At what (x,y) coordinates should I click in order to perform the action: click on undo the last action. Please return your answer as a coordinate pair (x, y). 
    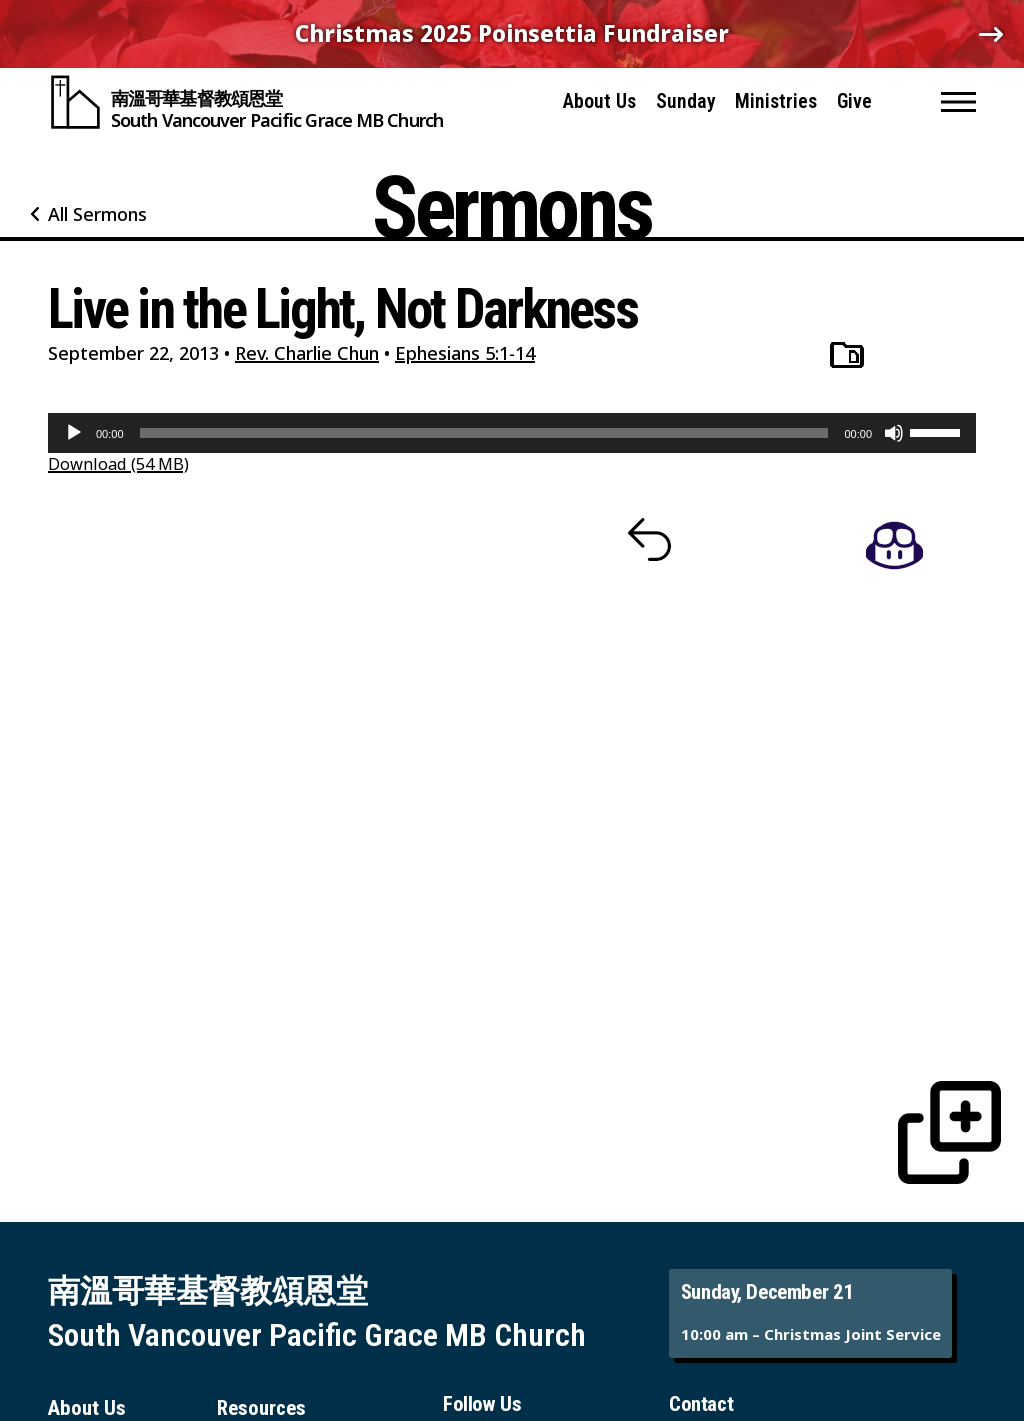
    Looking at the image, I should click on (649, 539).